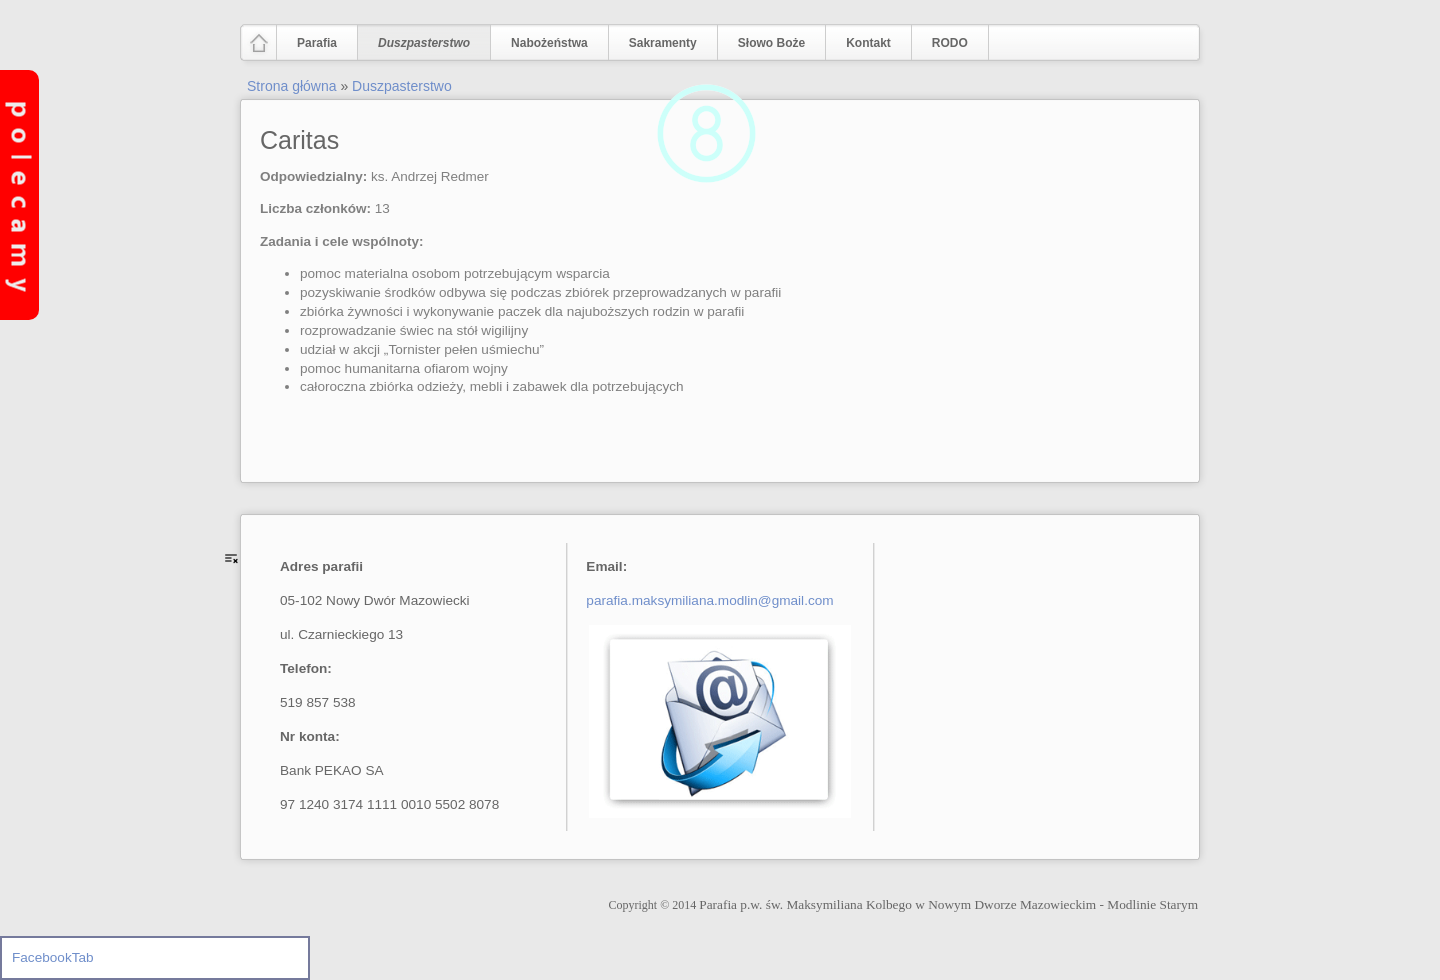  Describe the element at coordinates (231, 558) in the screenshot. I see `remove a playlist` at that location.